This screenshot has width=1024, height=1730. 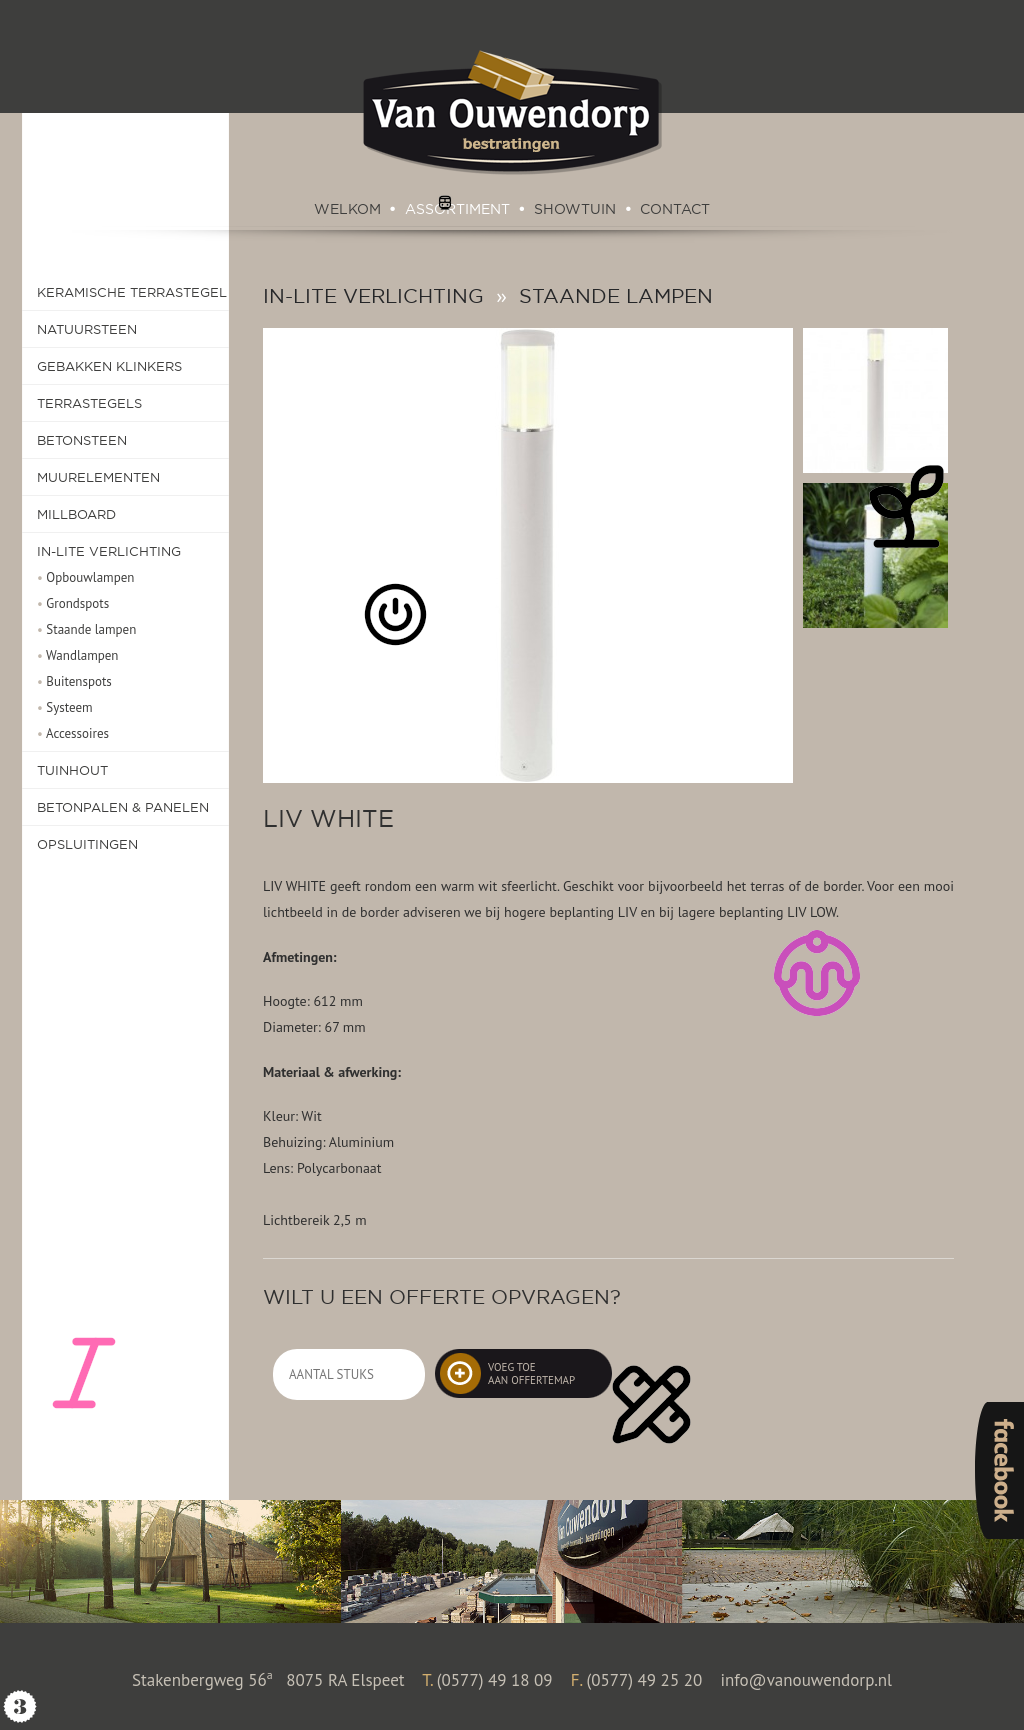 What do you see at coordinates (395, 614) in the screenshot?
I see `turn device on or off` at bounding box center [395, 614].